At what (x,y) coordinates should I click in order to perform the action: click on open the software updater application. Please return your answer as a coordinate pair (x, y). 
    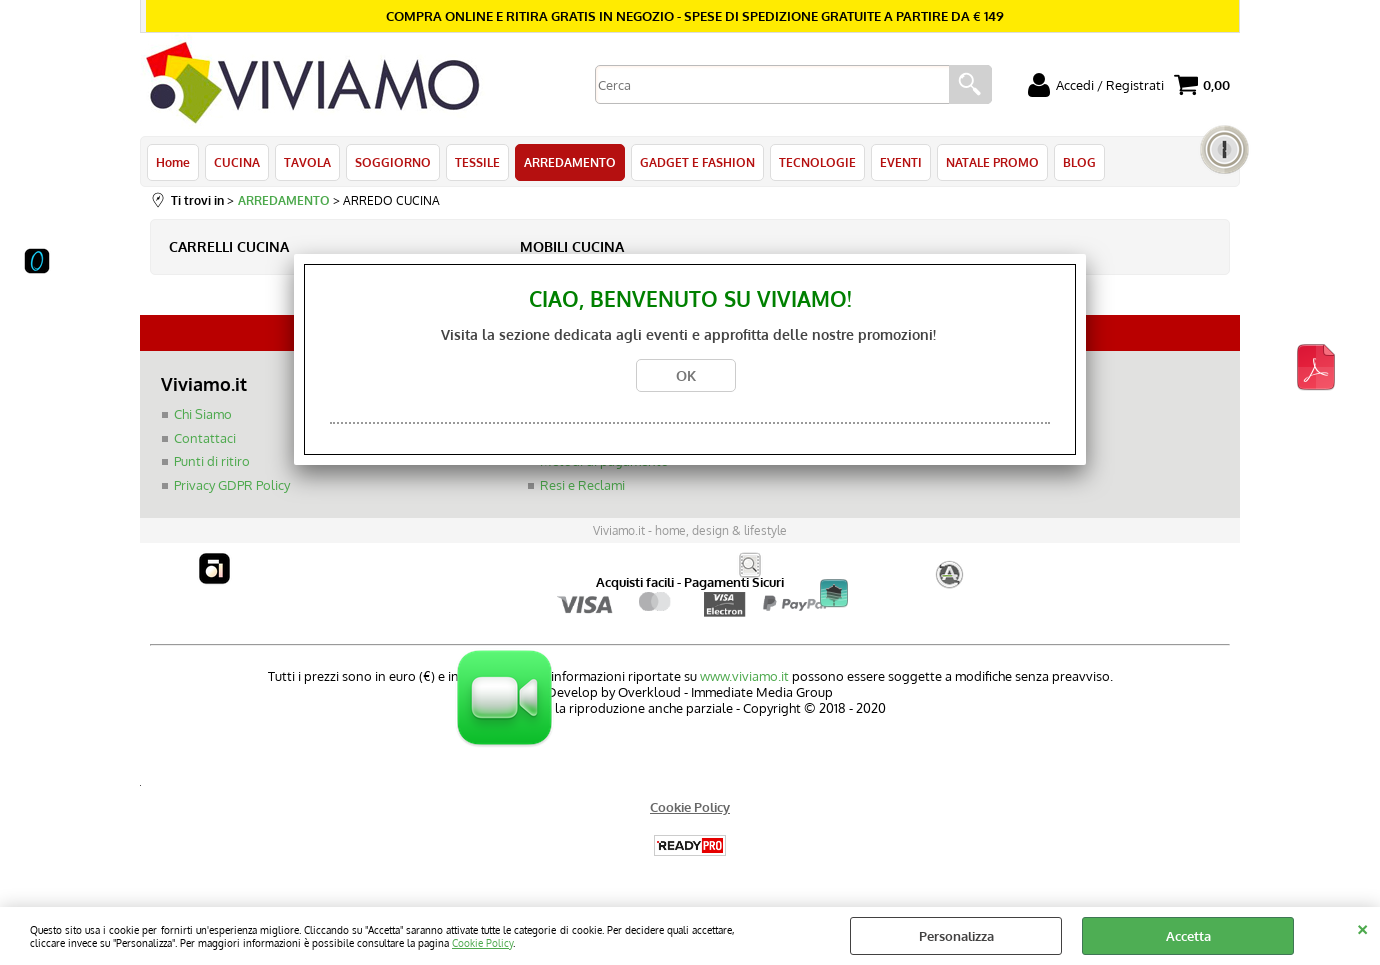
    Looking at the image, I should click on (949, 574).